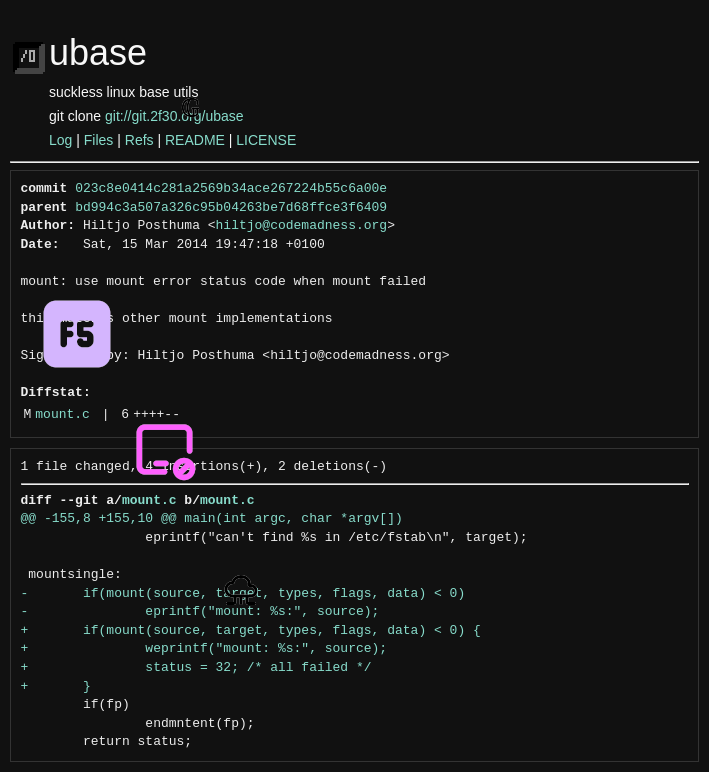 The height and width of the screenshot is (772, 709). I want to click on disconnect or remove iPad from horizontal display, so click(164, 449).